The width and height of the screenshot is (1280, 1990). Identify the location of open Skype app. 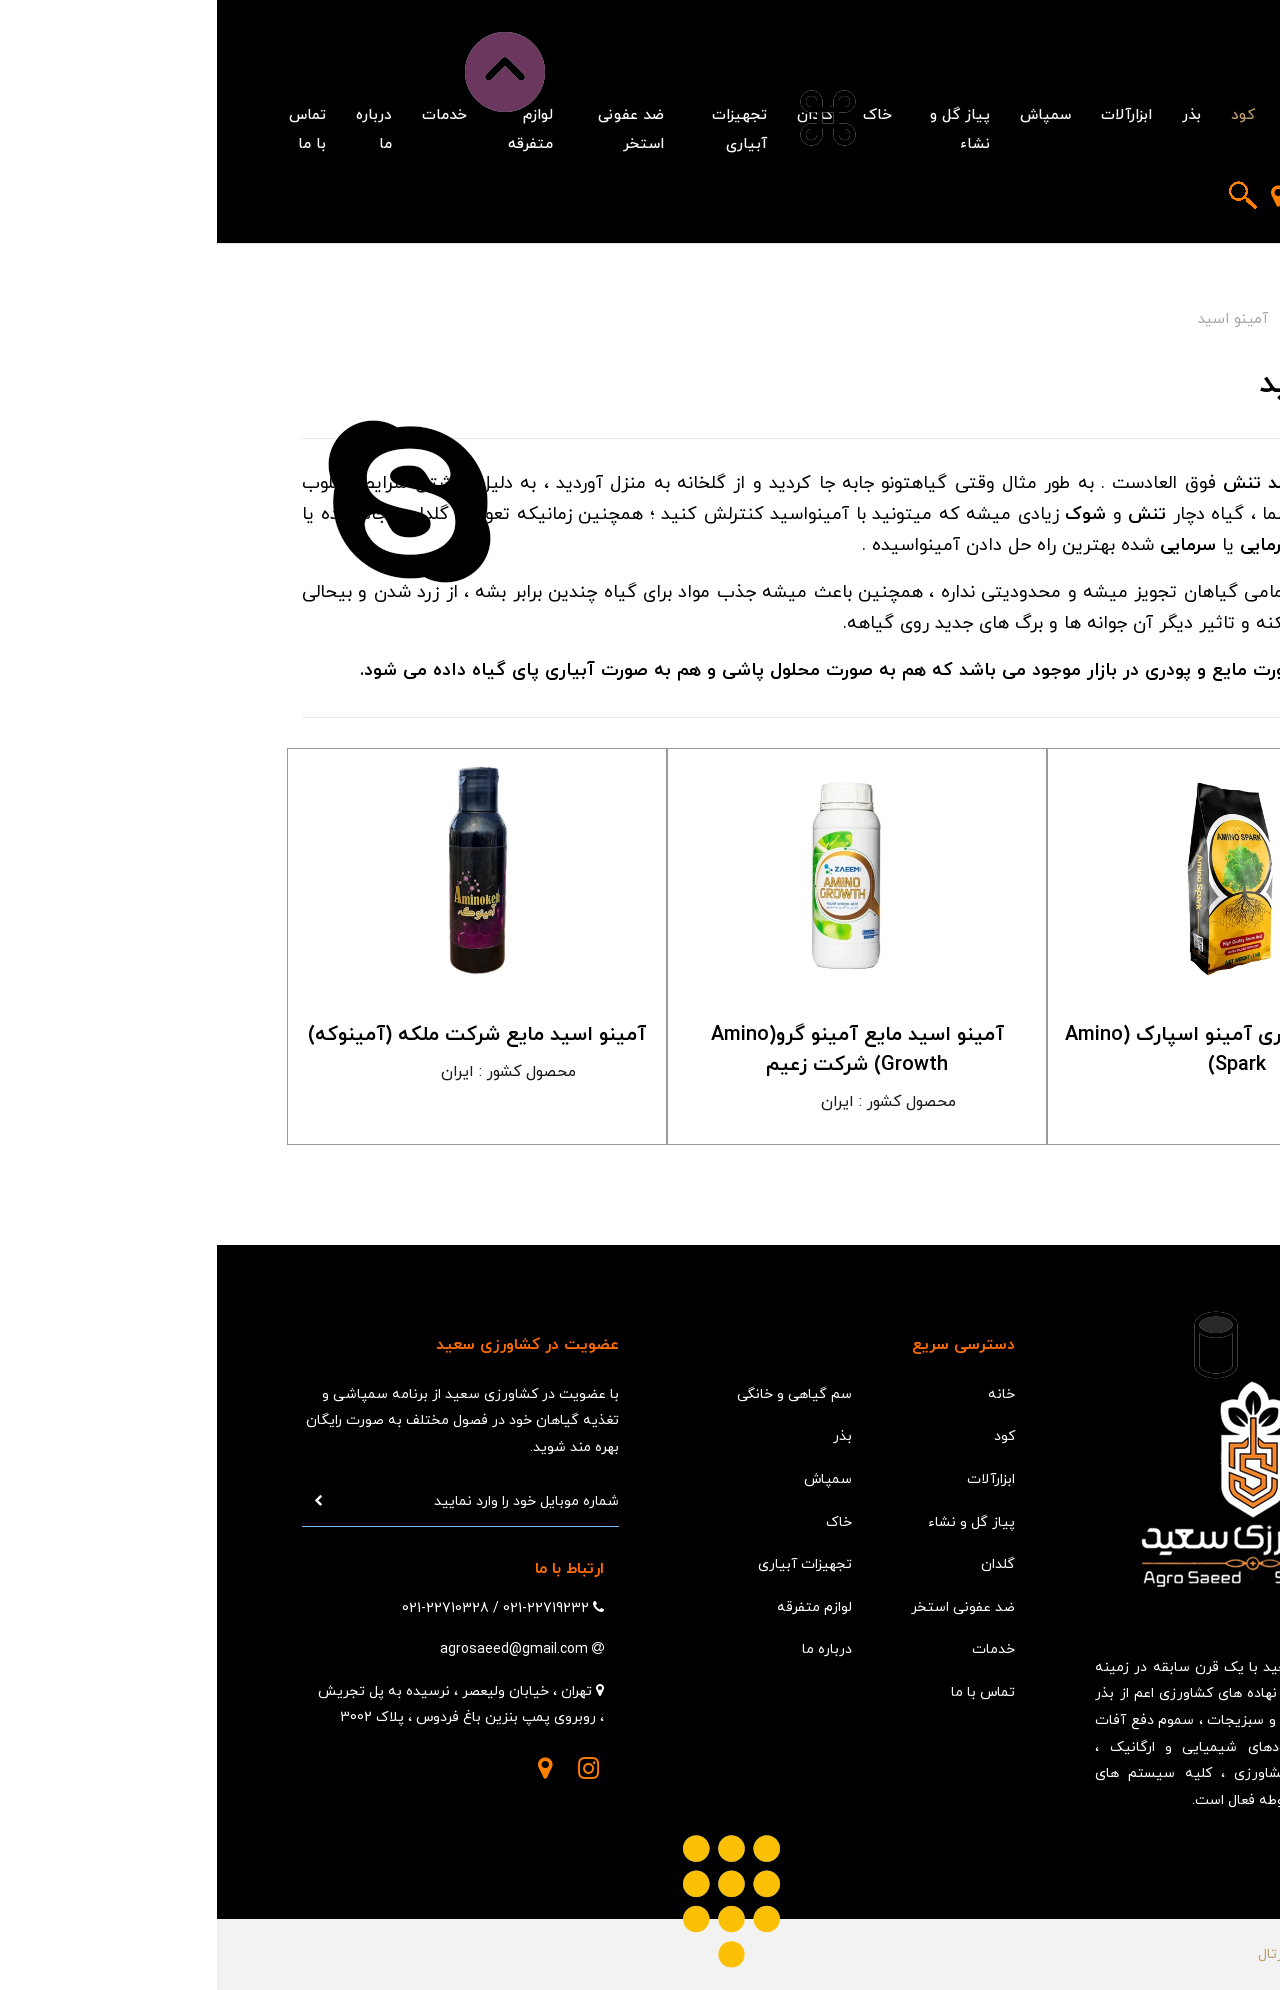
(409, 501).